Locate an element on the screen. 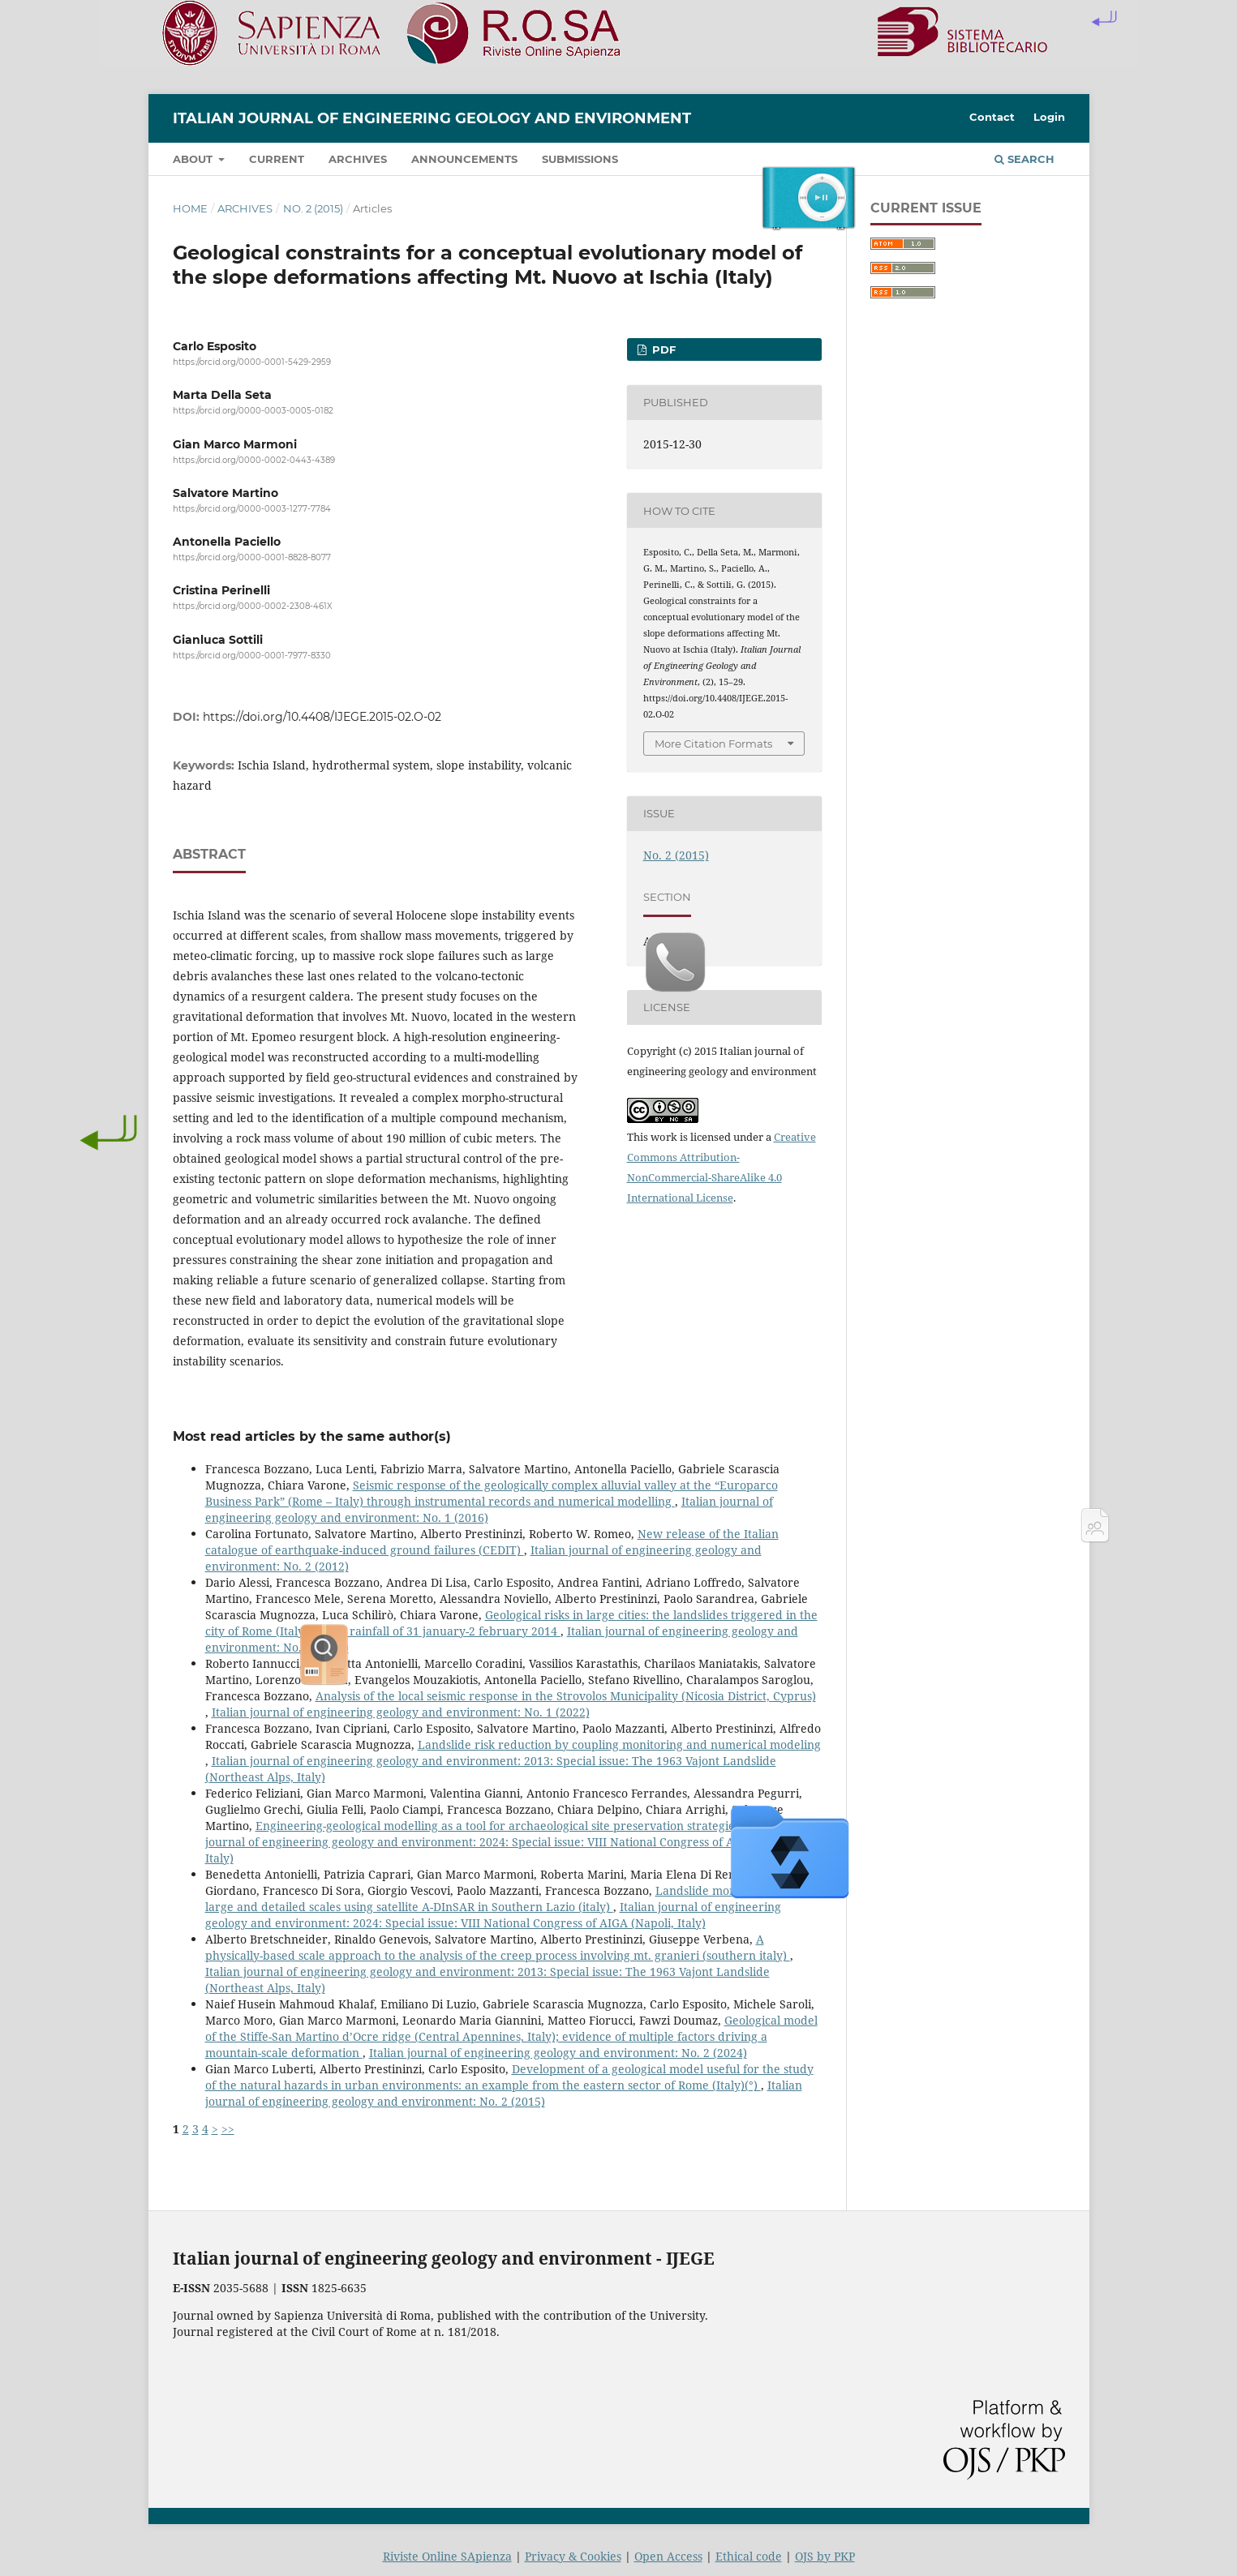  reply to all recipients of an email is located at coordinates (107, 1132).